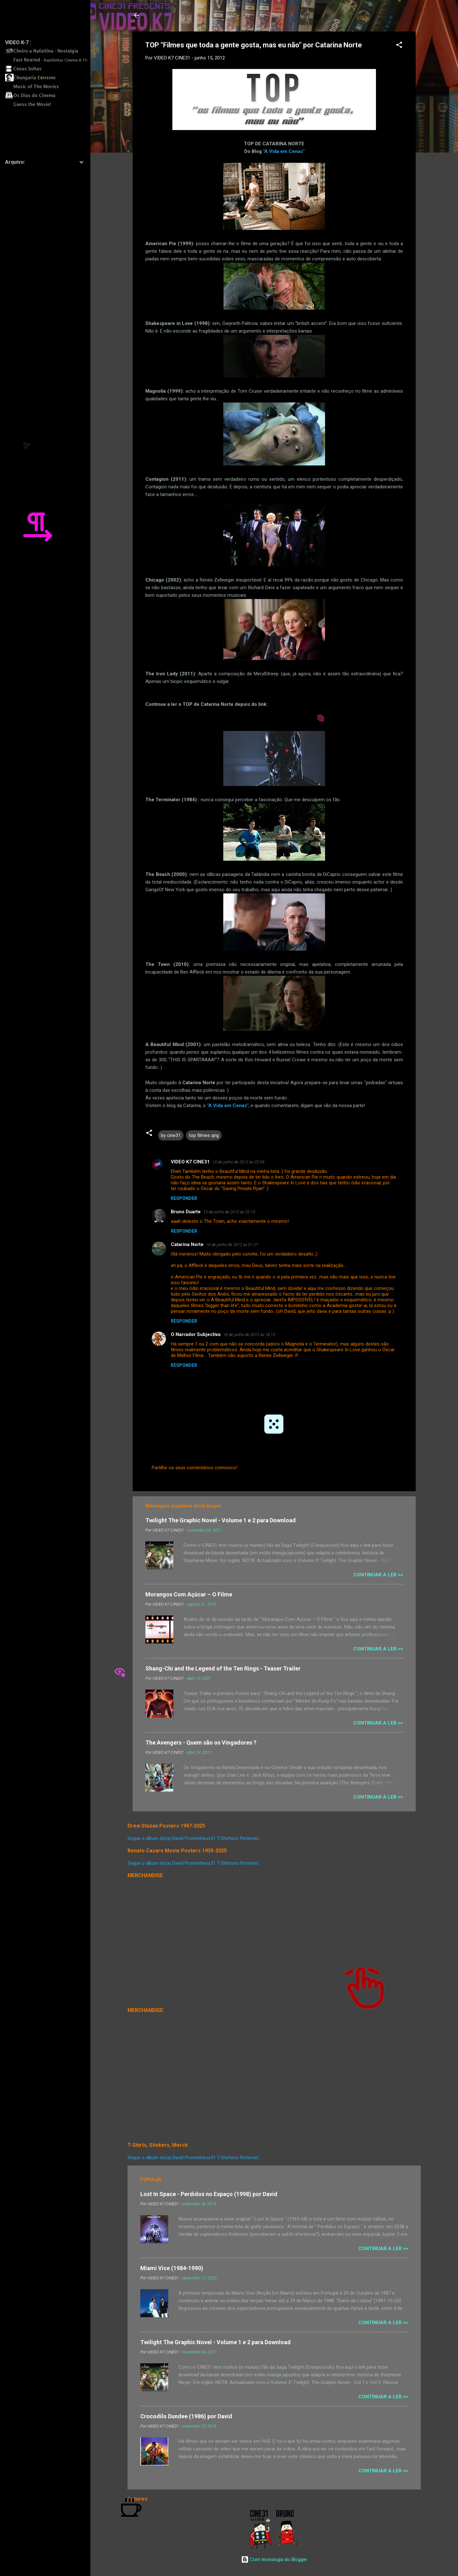 This screenshot has width=458, height=2576. Describe the element at coordinates (274, 1424) in the screenshot. I see `randomize or shuffle content` at that location.